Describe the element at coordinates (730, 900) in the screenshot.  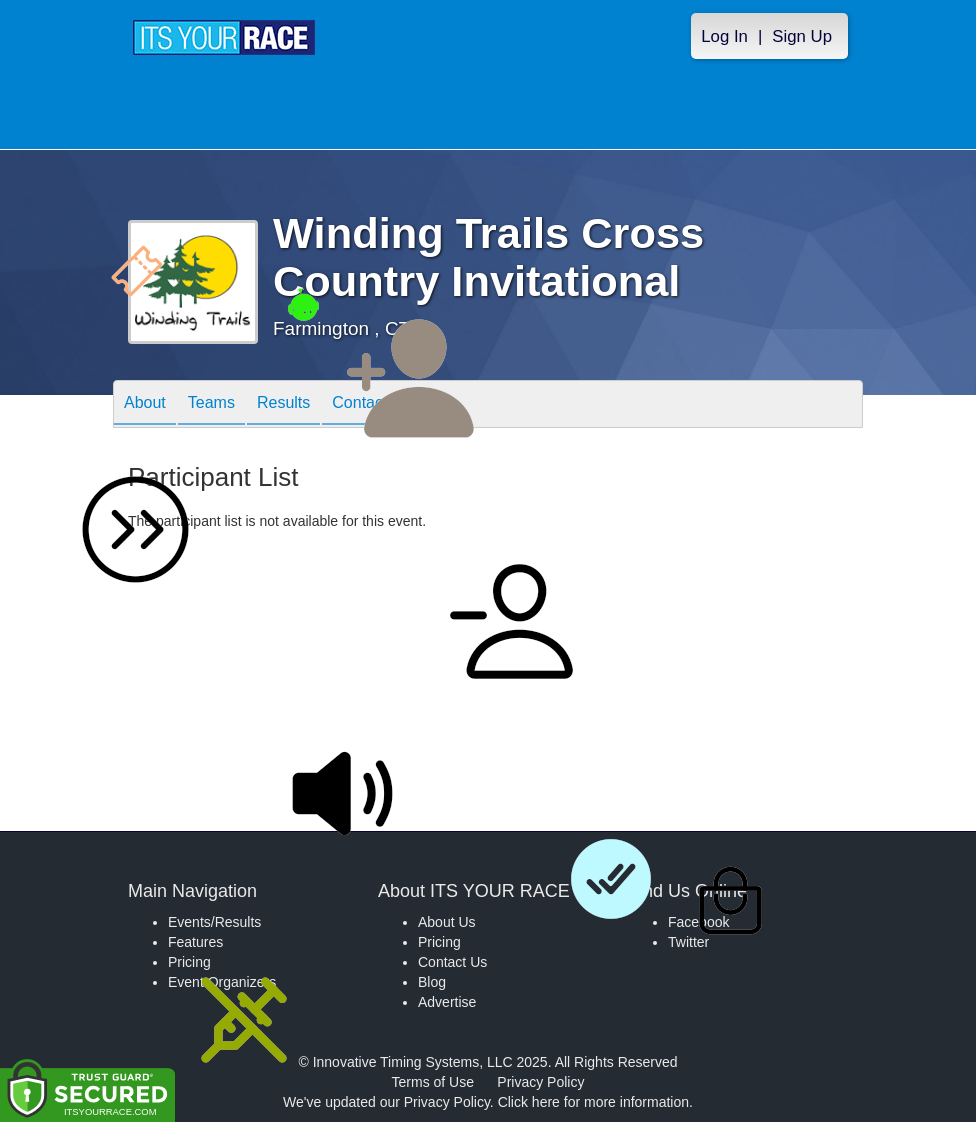
I see `view your shopping bag` at that location.